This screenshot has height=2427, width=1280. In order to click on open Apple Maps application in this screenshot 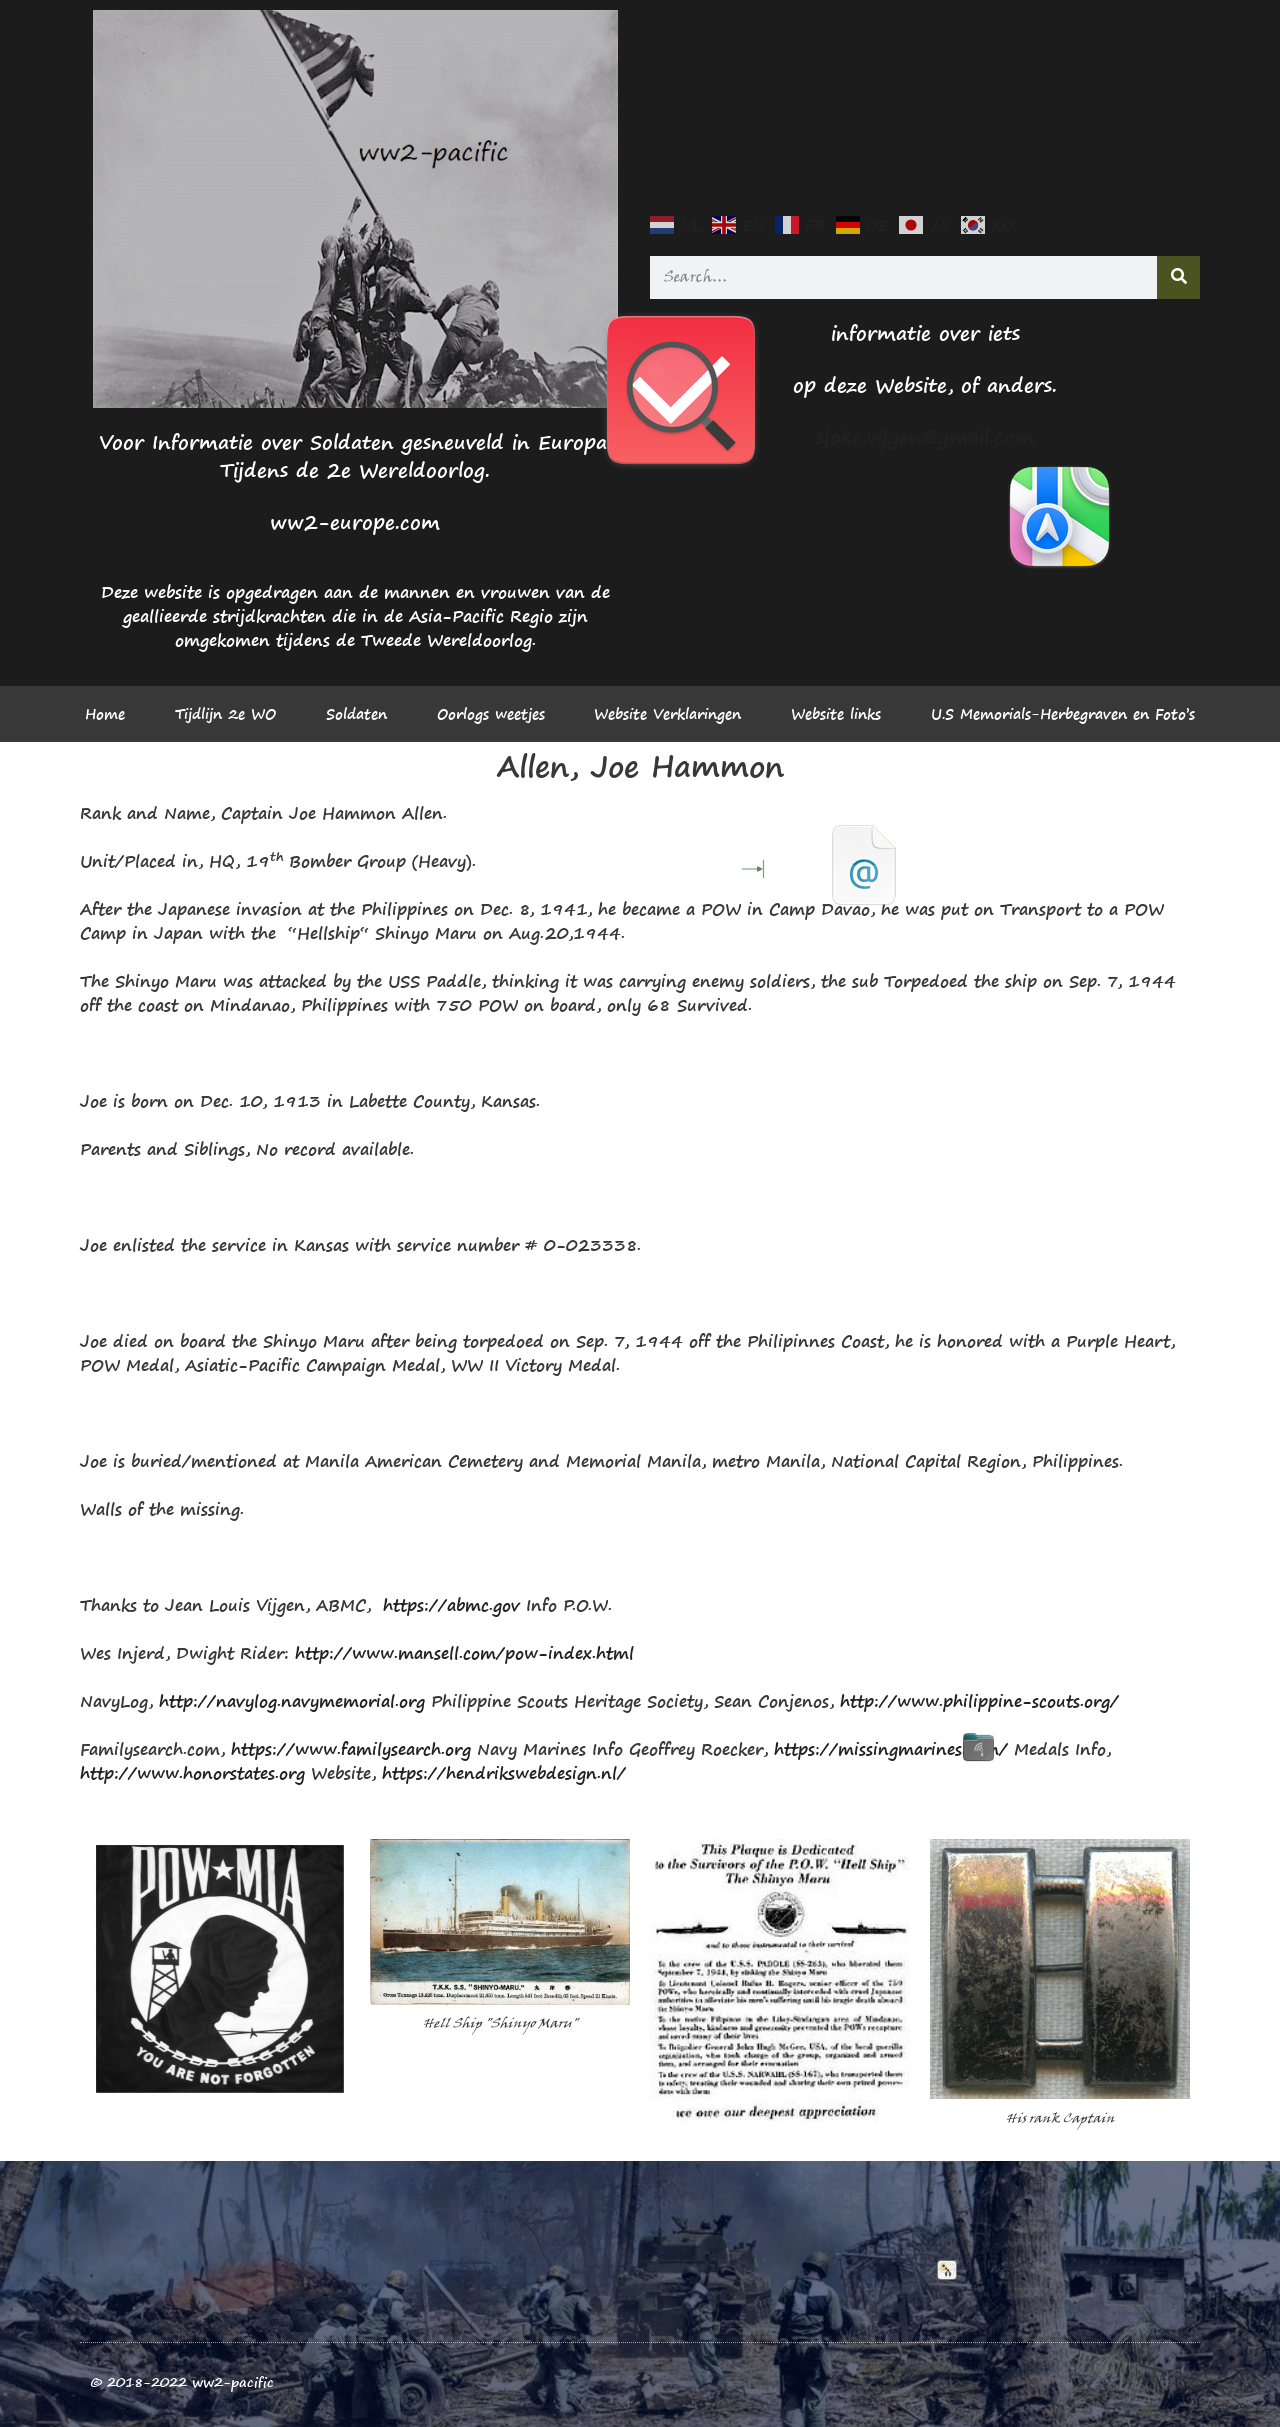, I will do `click(1059, 516)`.